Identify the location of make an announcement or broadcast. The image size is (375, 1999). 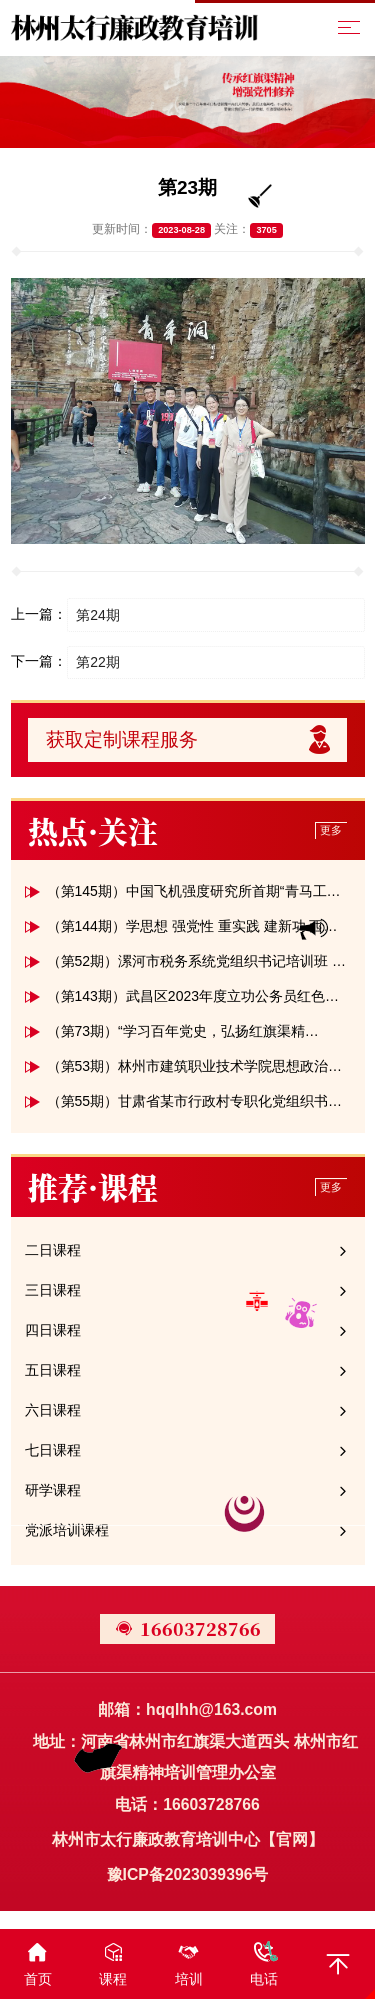
(312, 928).